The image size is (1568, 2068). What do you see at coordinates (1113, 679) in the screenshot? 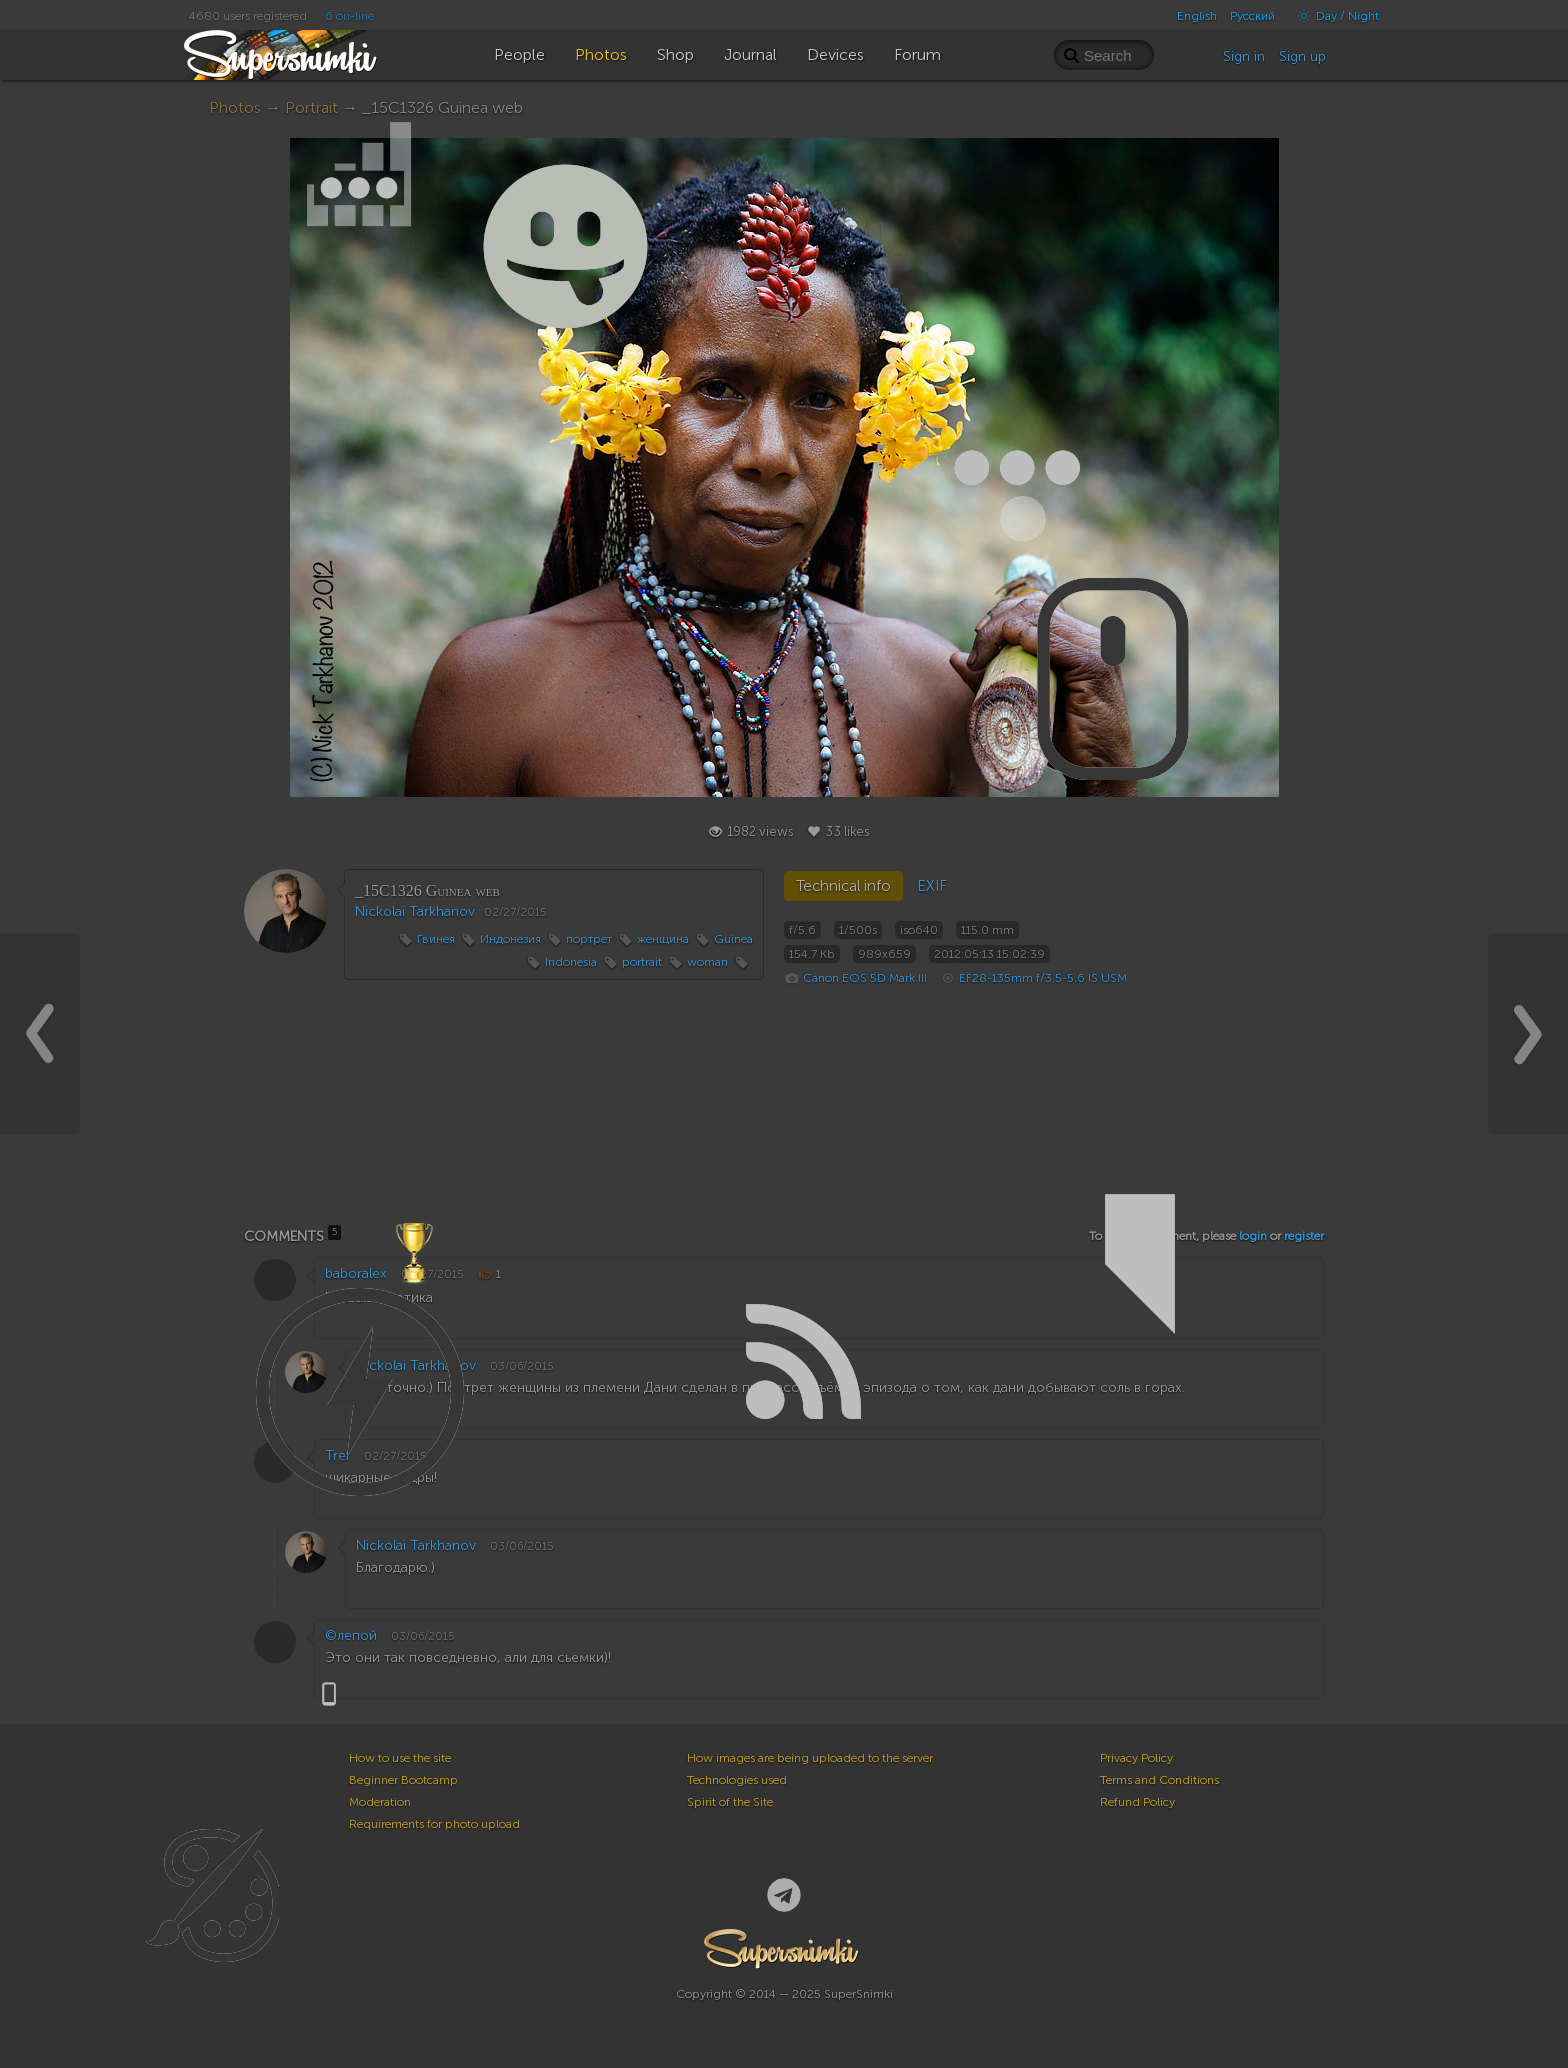
I see `access mouse settings` at bounding box center [1113, 679].